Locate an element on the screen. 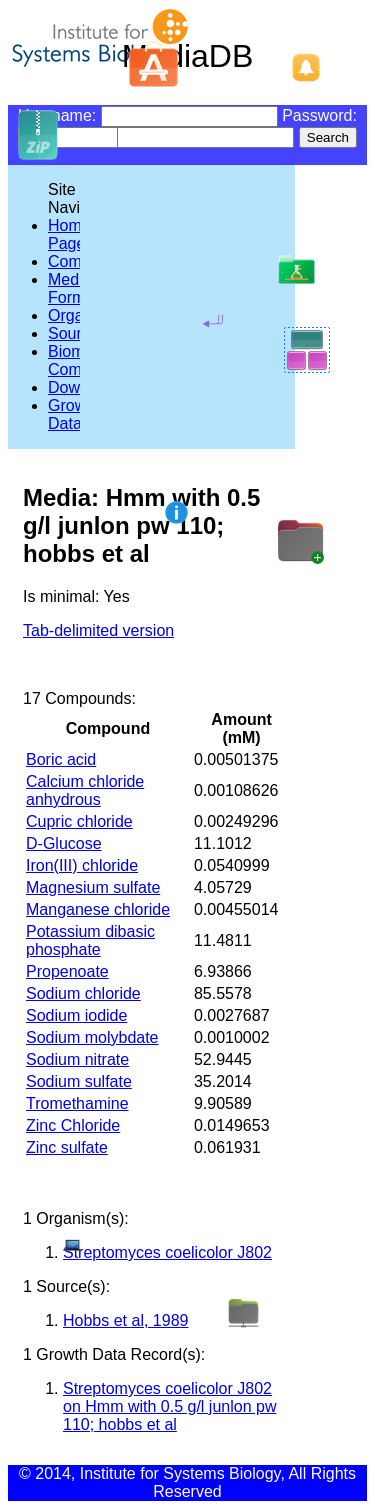 This screenshot has width=375, height=1509. open chemistry course materials folder is located at coordinates (296, 270).